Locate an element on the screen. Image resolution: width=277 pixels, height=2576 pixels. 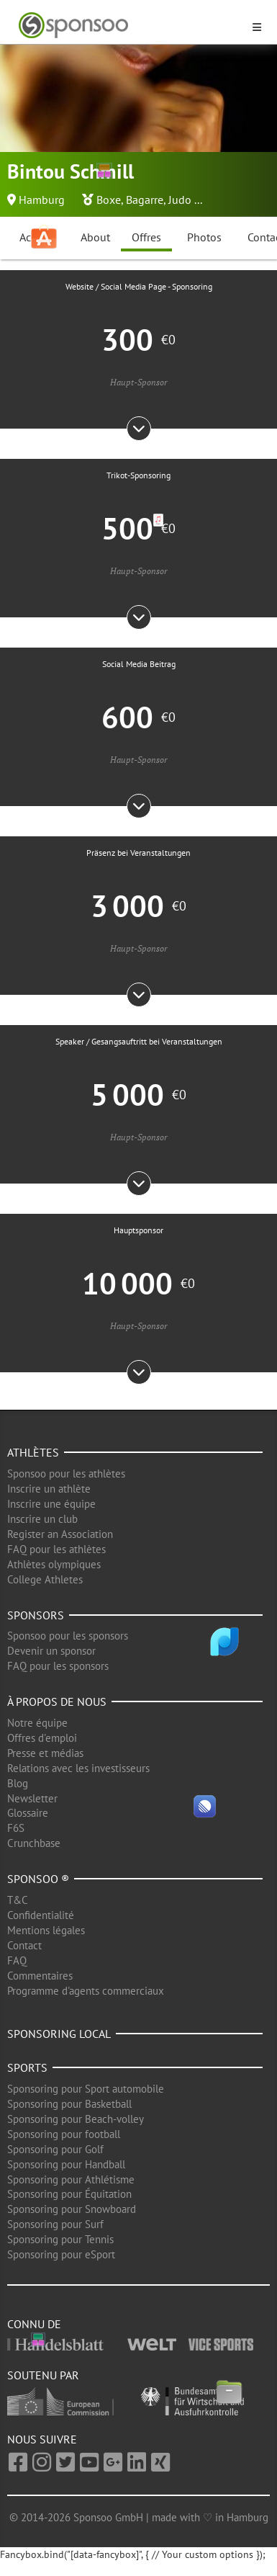
a FLAC audio file is located at coordinates (158, 520).